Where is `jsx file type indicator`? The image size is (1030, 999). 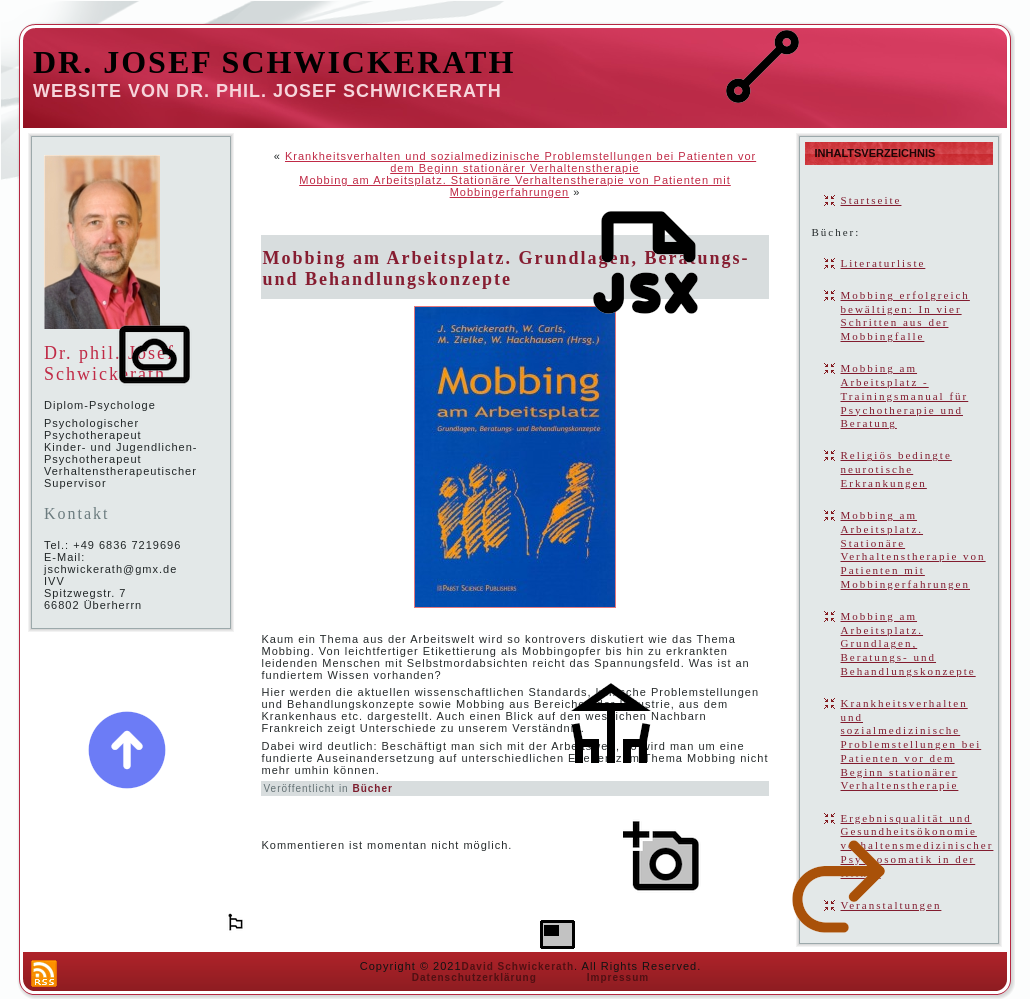 jsx file type indicator is located at coordinates (648, 266).